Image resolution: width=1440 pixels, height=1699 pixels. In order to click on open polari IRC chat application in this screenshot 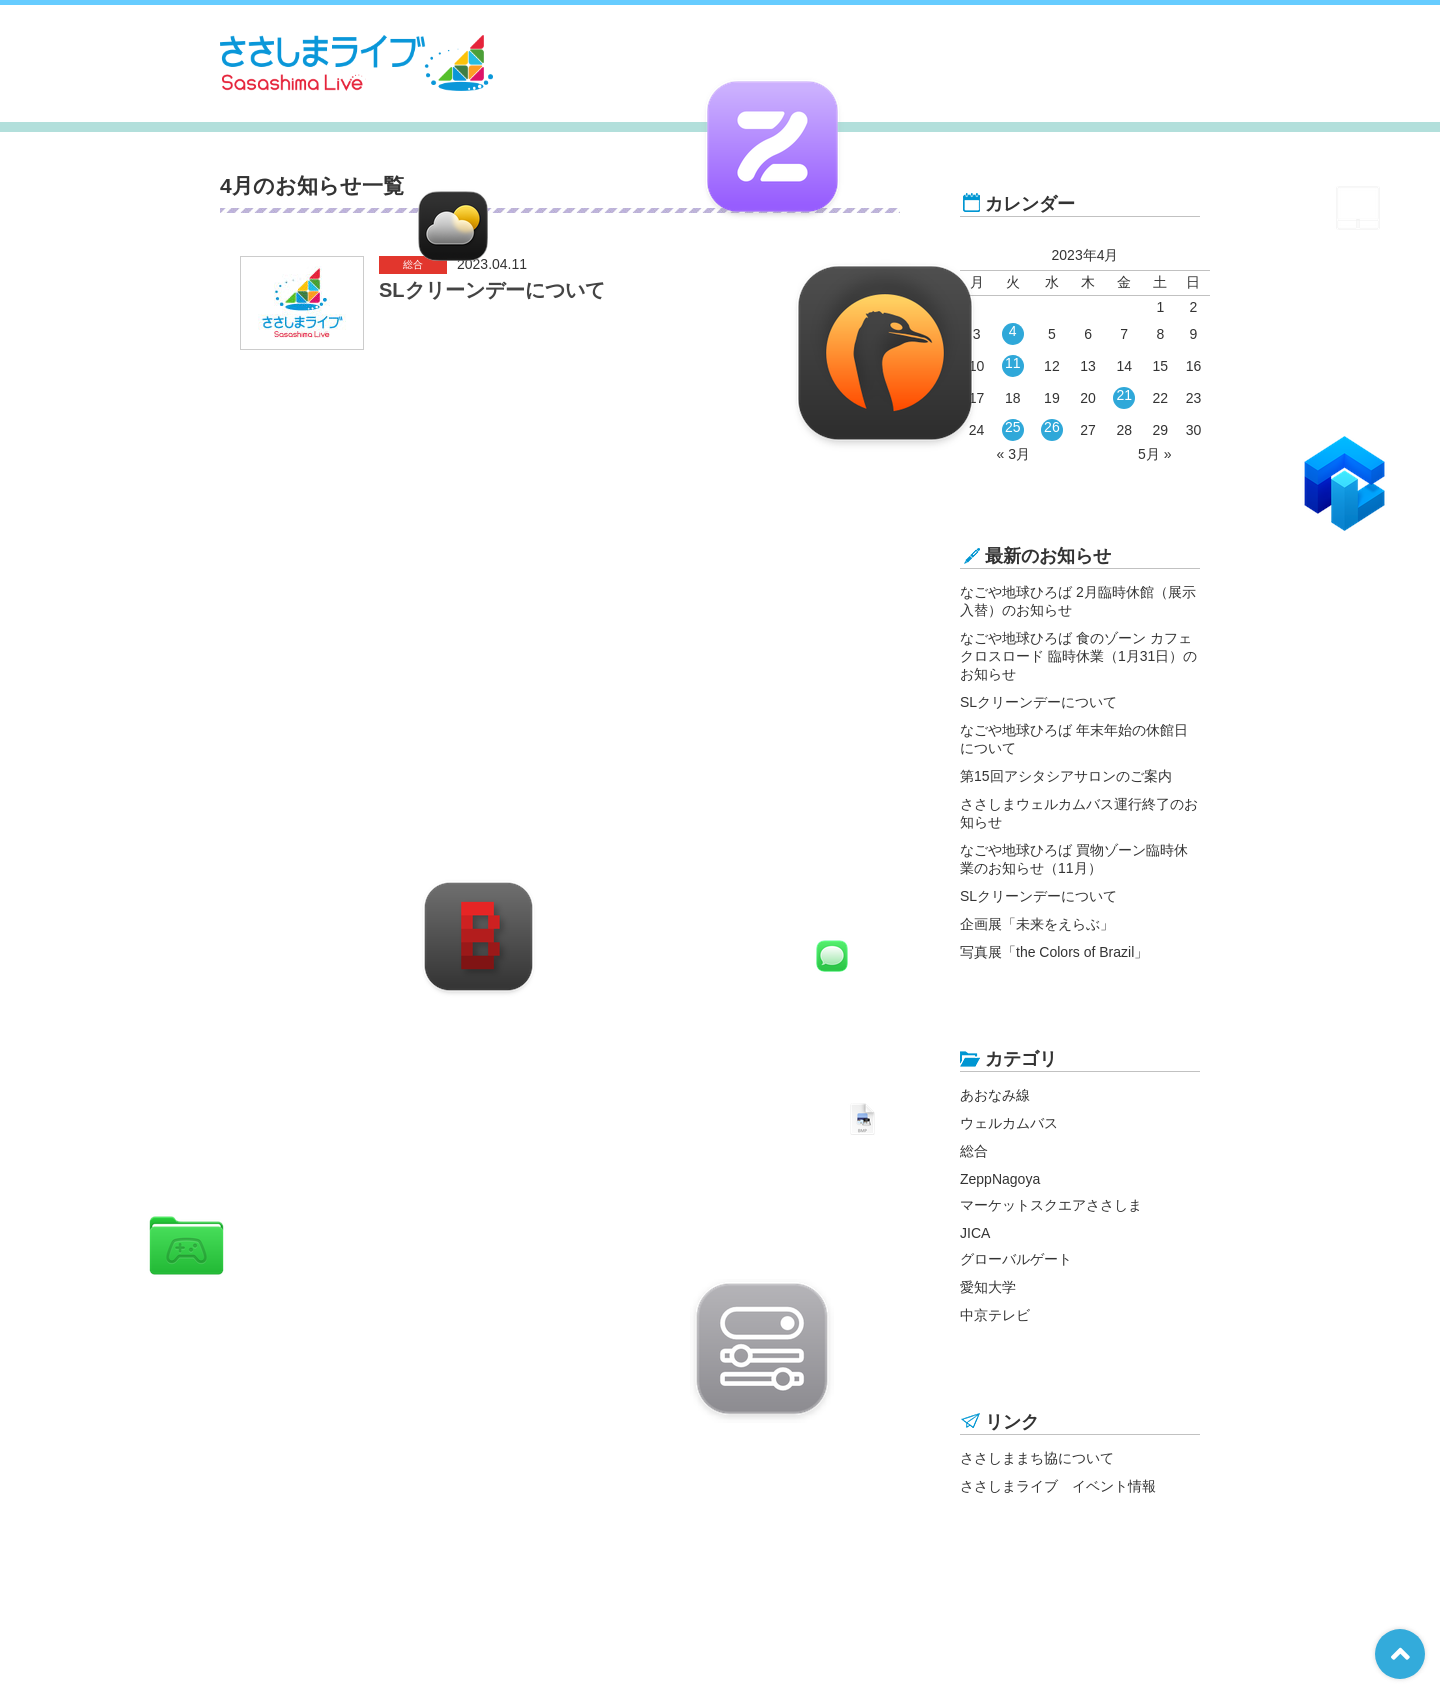, I will do `click(832, 956)`.